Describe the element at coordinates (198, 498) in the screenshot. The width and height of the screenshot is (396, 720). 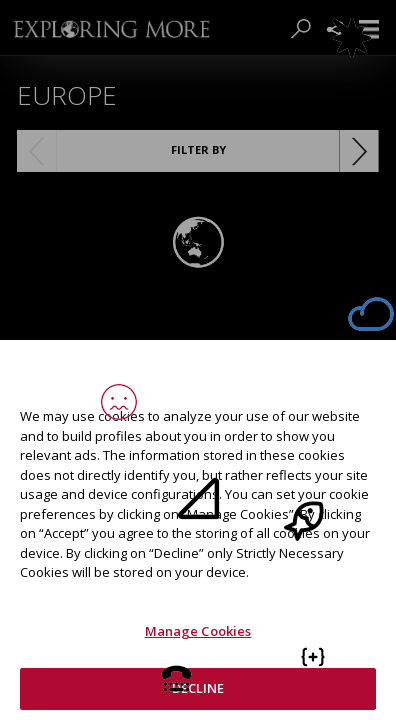
I see `indicates weak cellular signal strength` at that location.